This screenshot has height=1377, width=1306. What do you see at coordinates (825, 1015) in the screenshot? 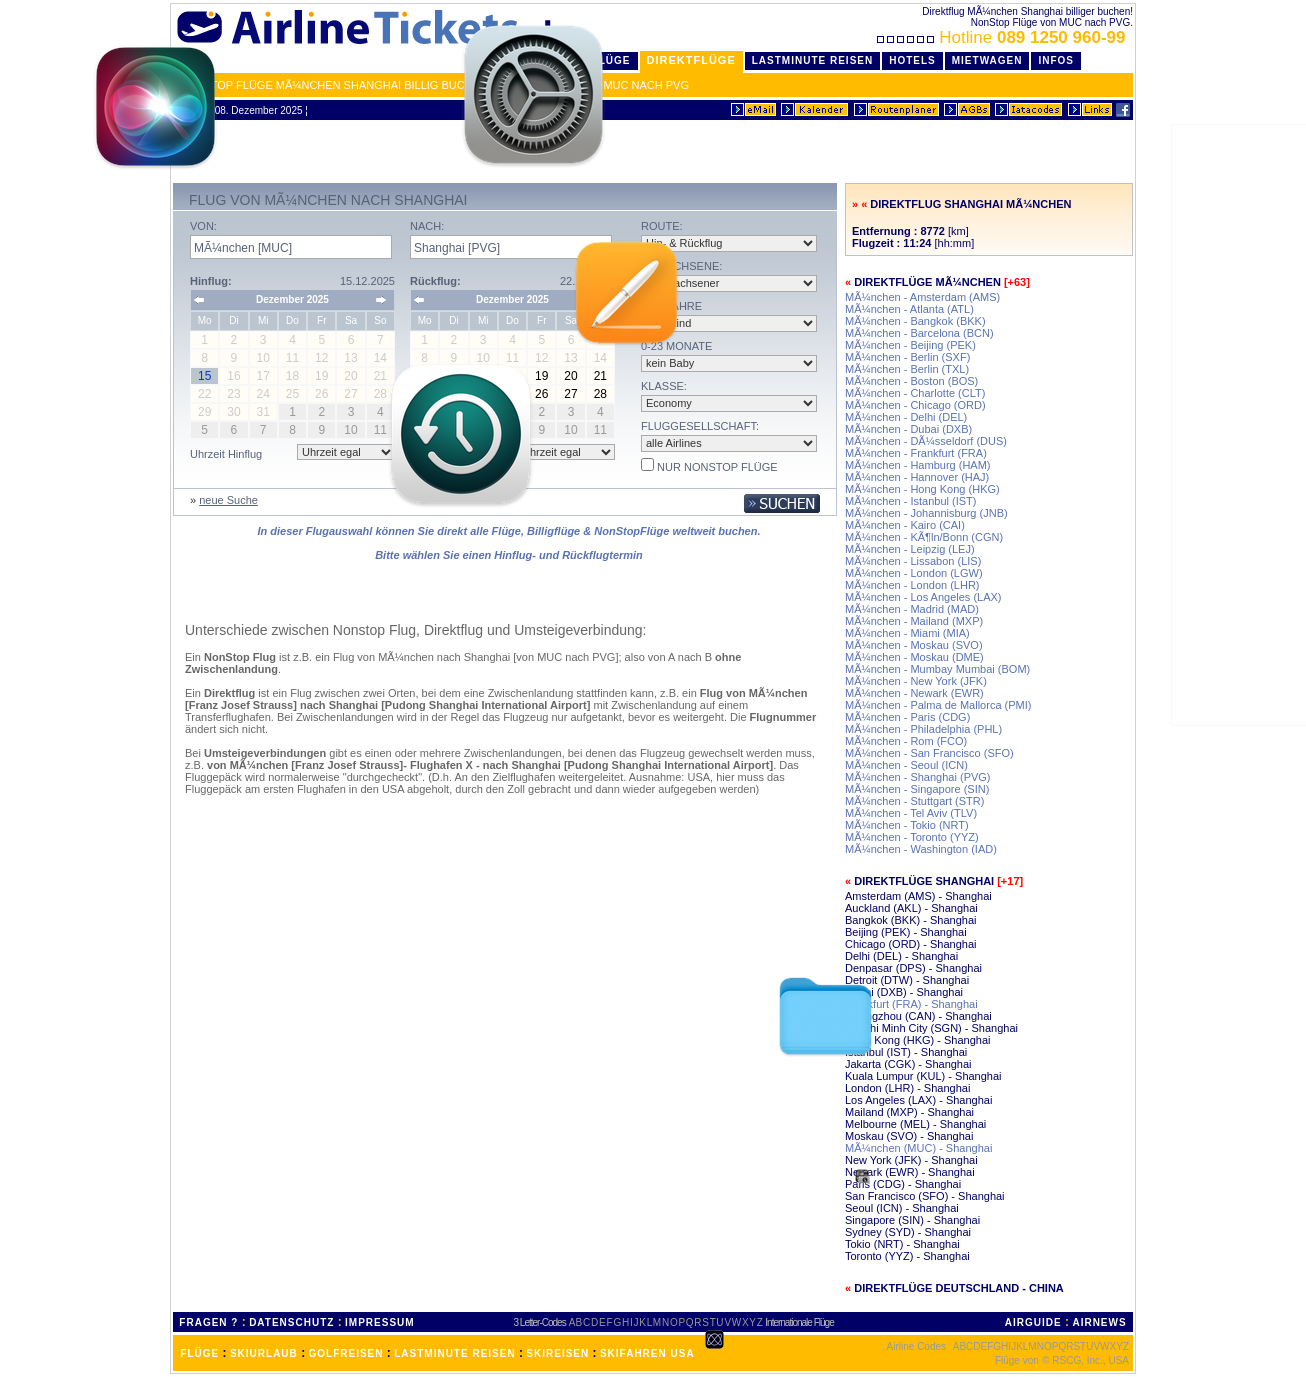
I see `open the folder app to browse files` at bounding box center [825, 1015].